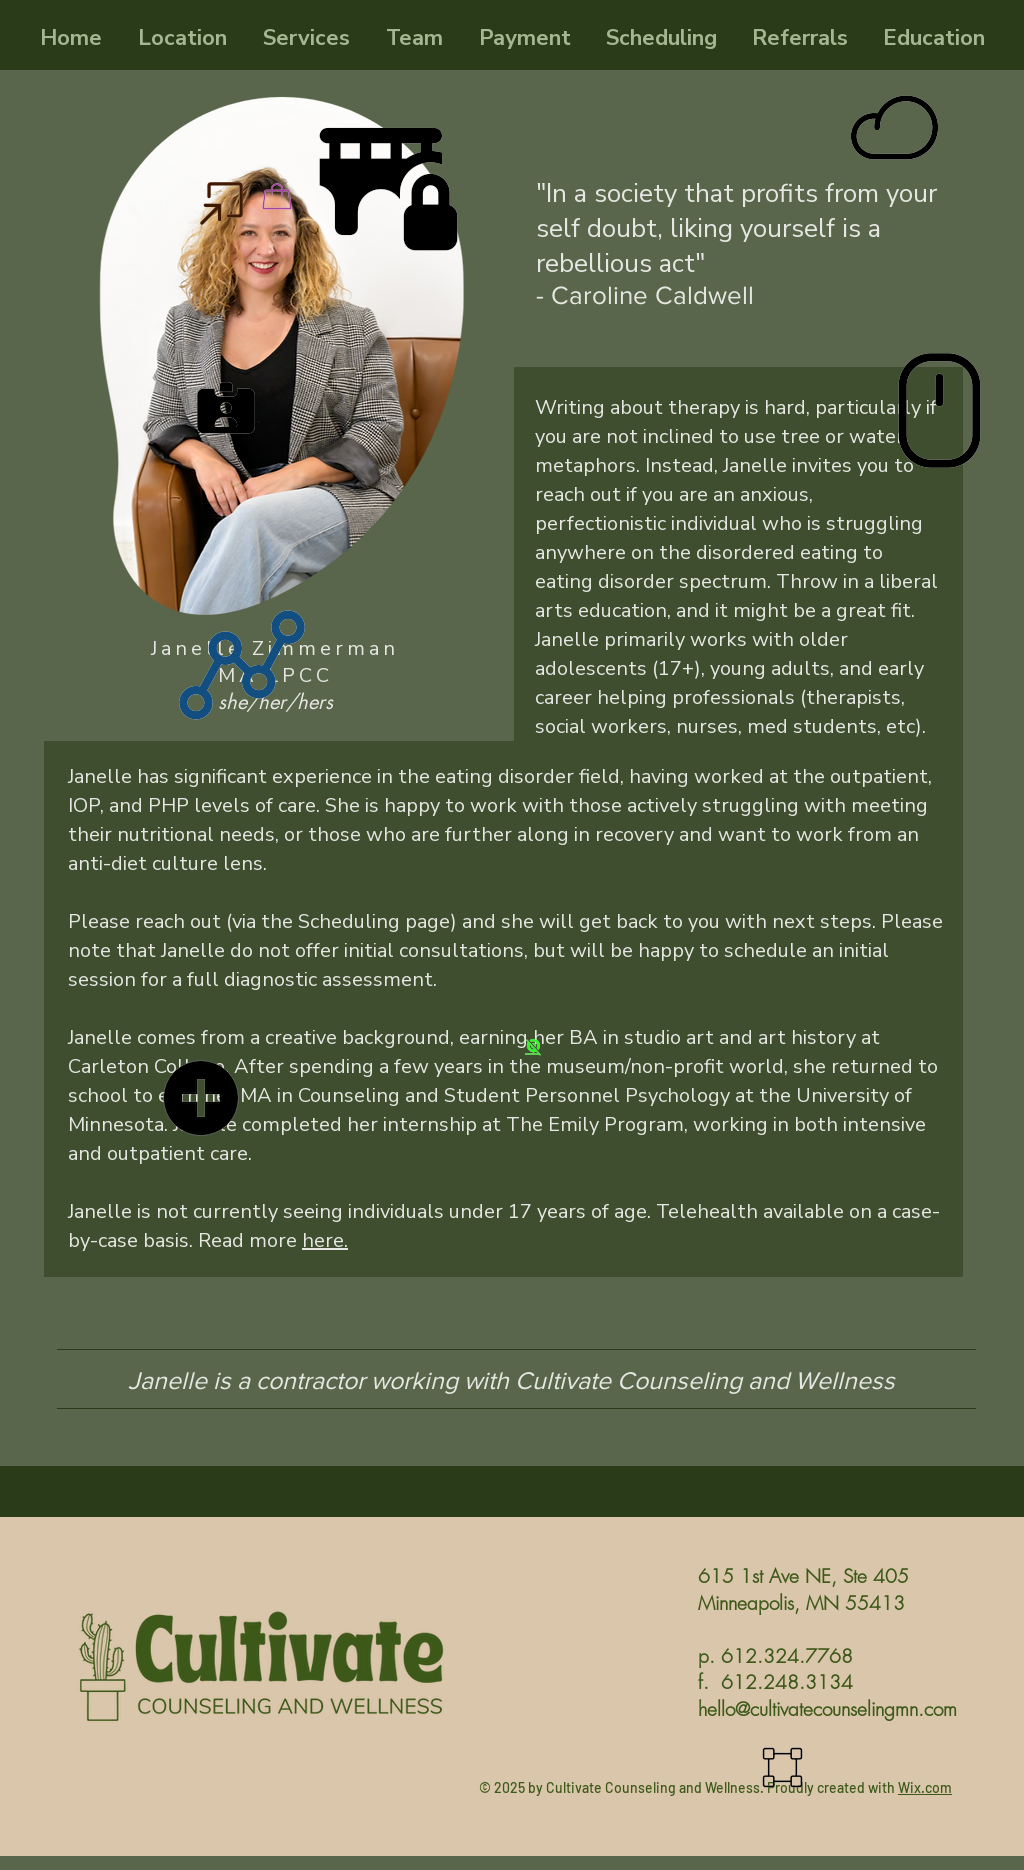  I want to click on view connected data points or nodes, so click(242, 665).